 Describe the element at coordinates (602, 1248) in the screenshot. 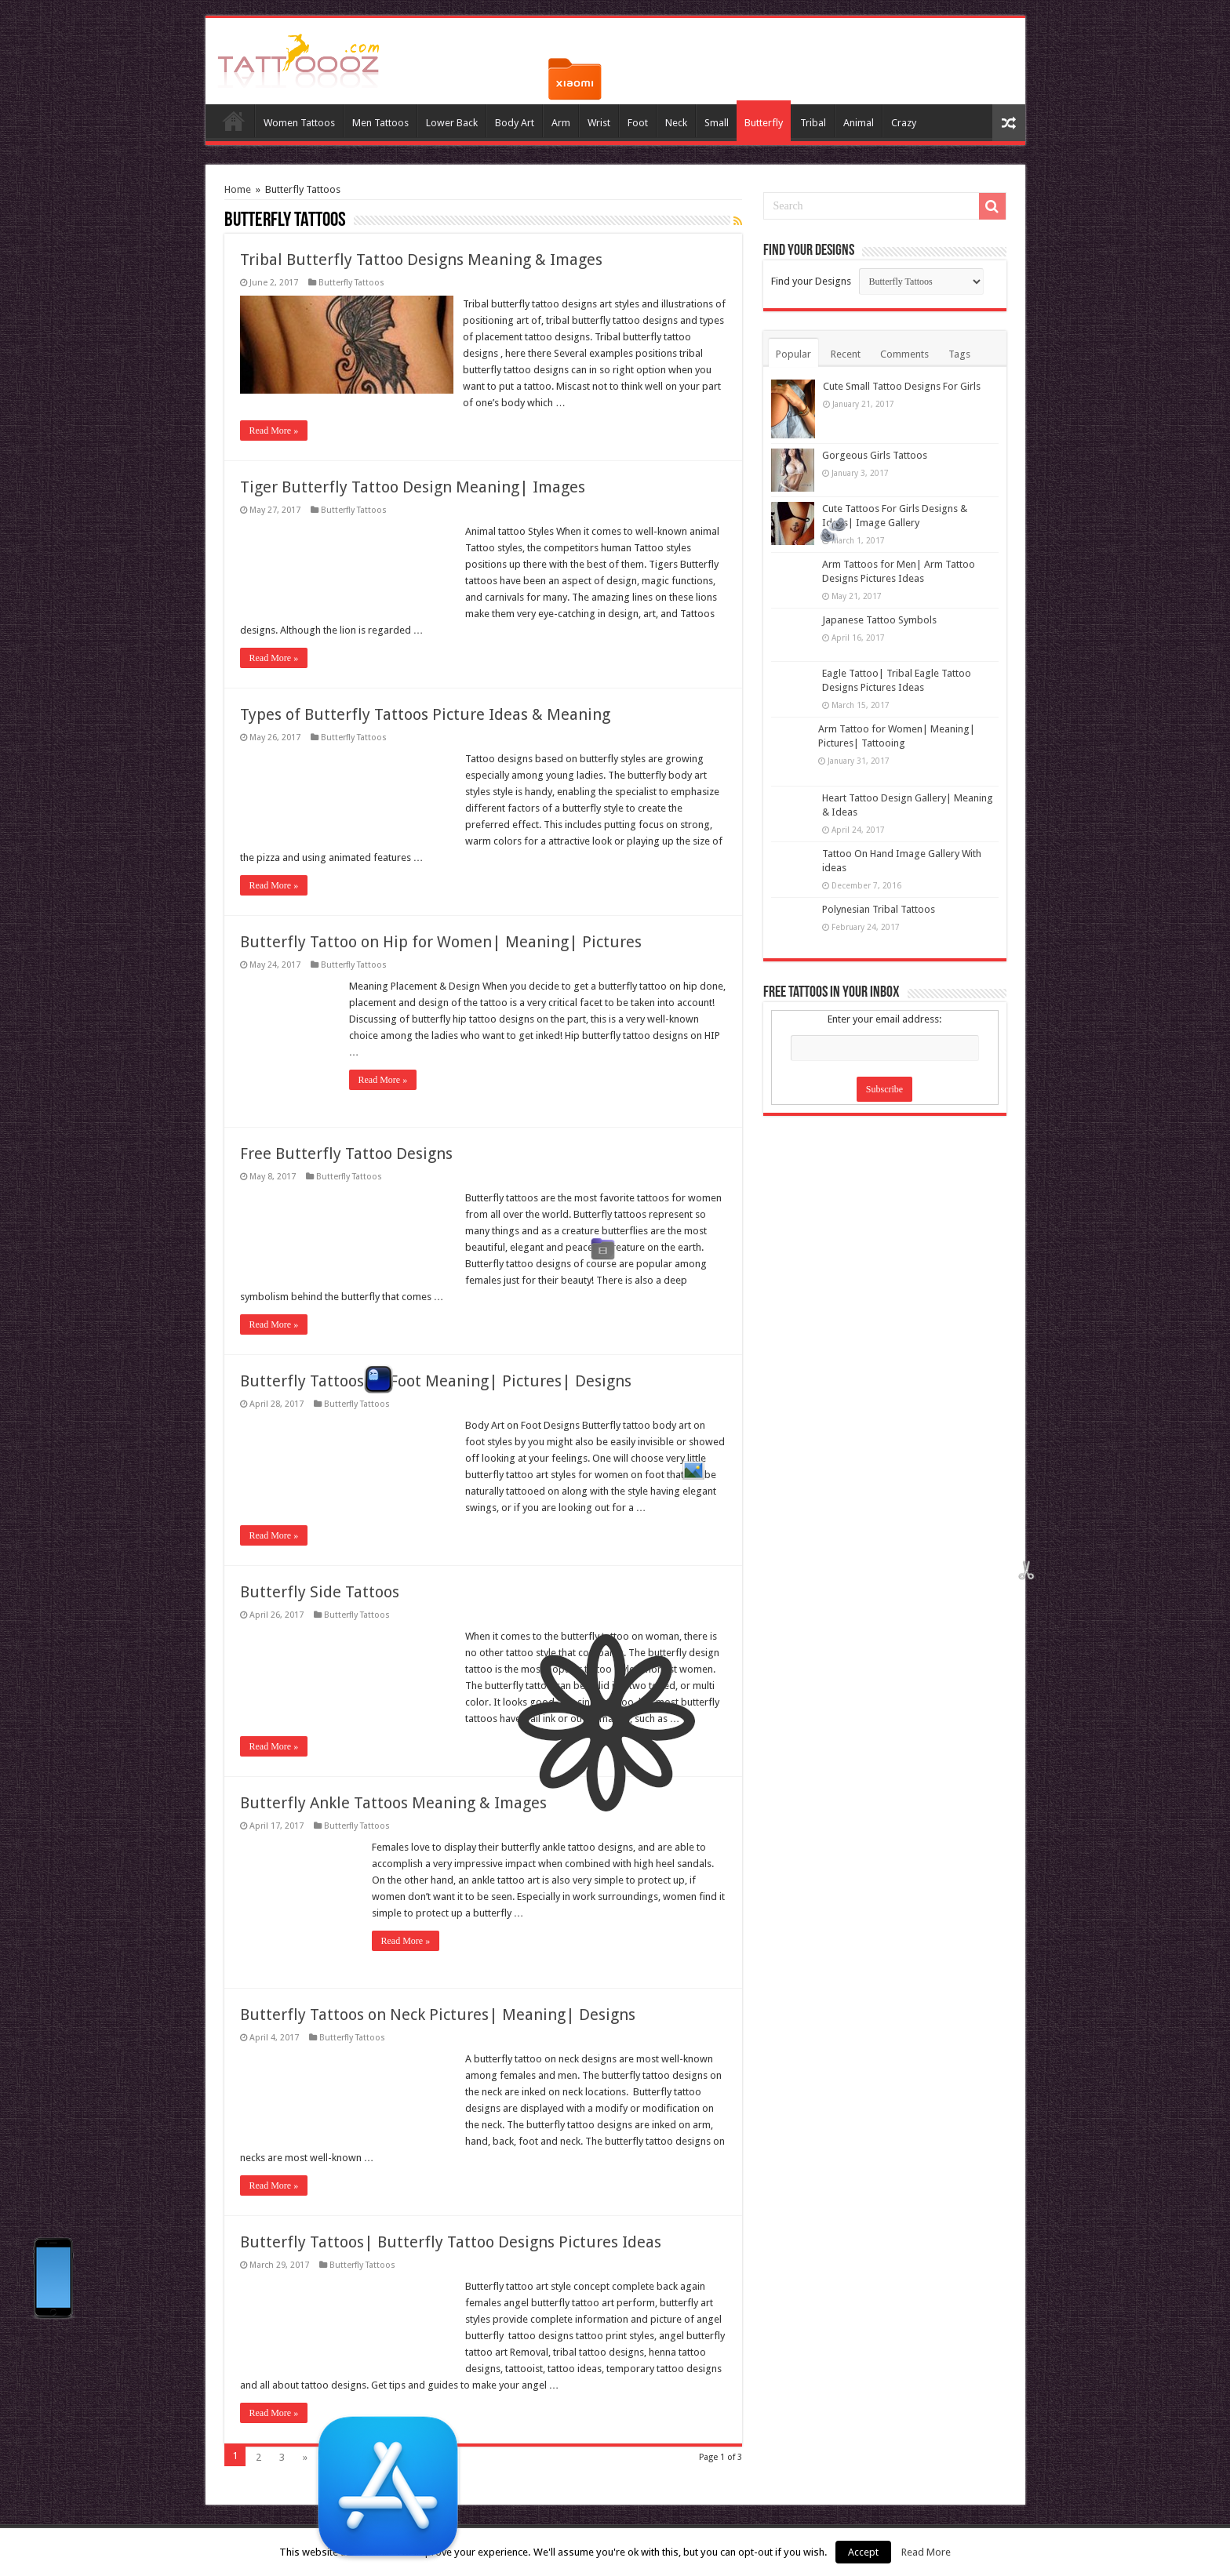

I see `open your videos folder` at that location.